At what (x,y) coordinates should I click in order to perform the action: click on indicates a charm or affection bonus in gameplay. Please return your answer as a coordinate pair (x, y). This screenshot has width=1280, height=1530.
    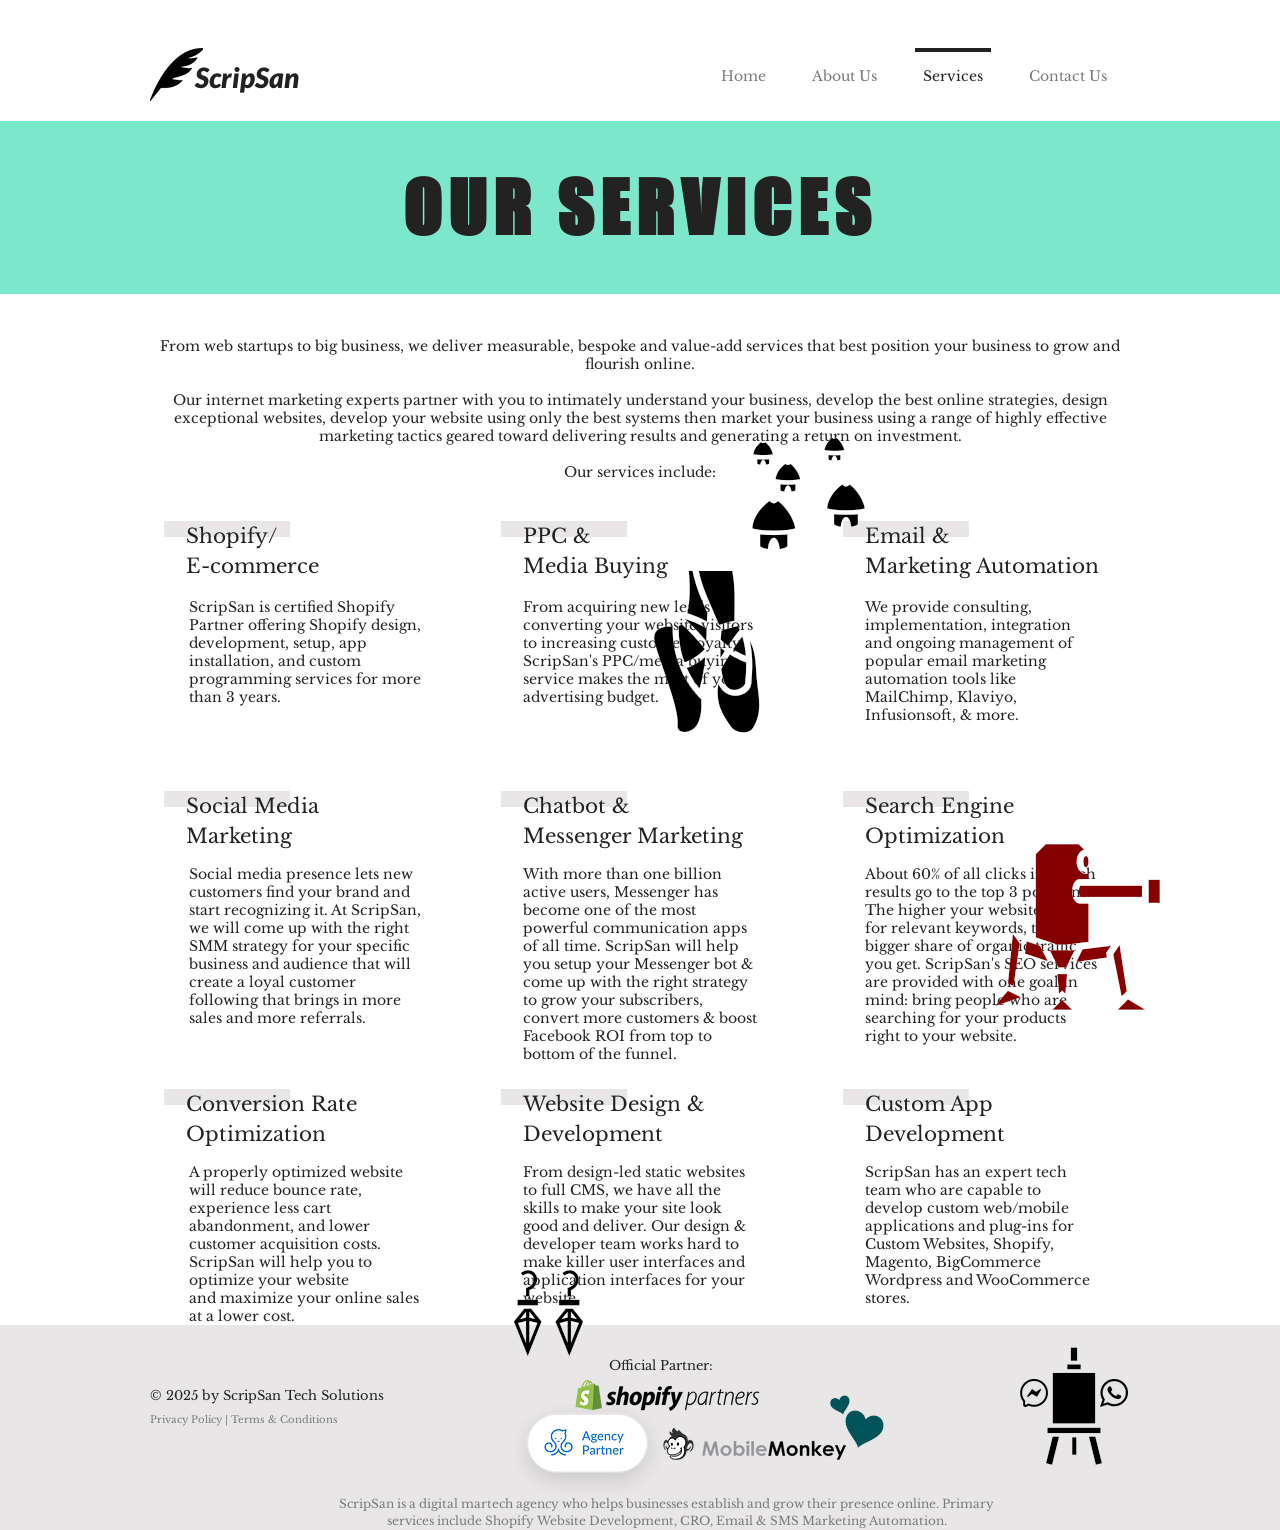
    Looking at the image, I should click on (857, 1422).